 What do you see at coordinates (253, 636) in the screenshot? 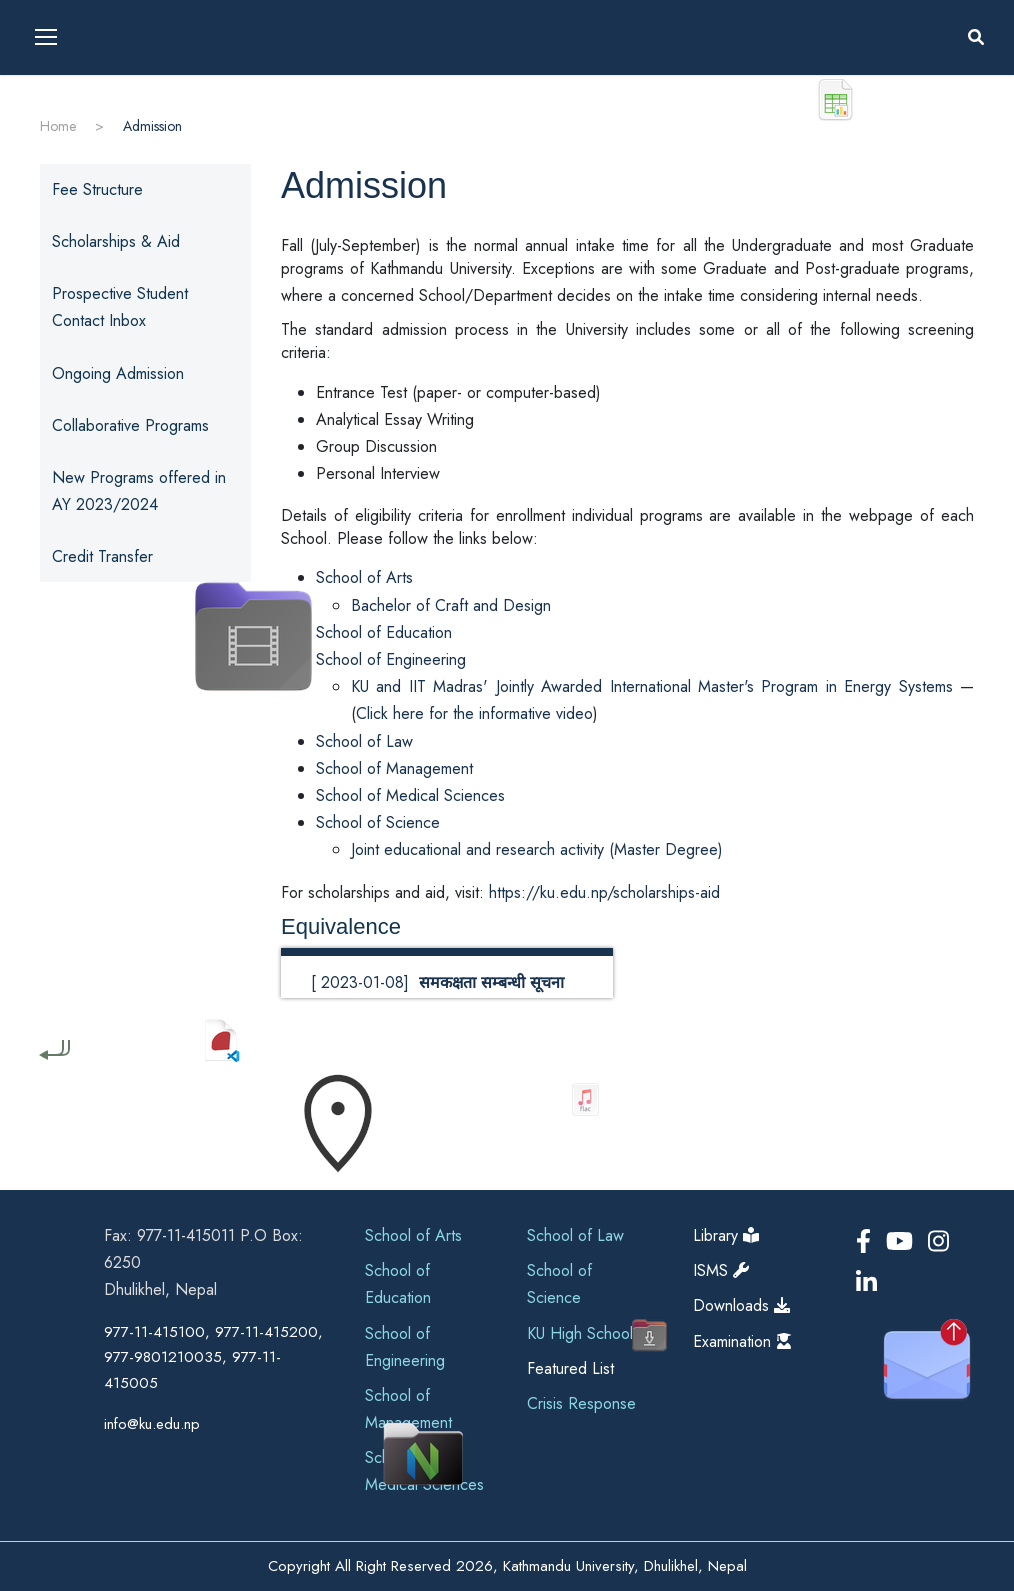
I see `open your videos folder` at bounding box center [253, 636].